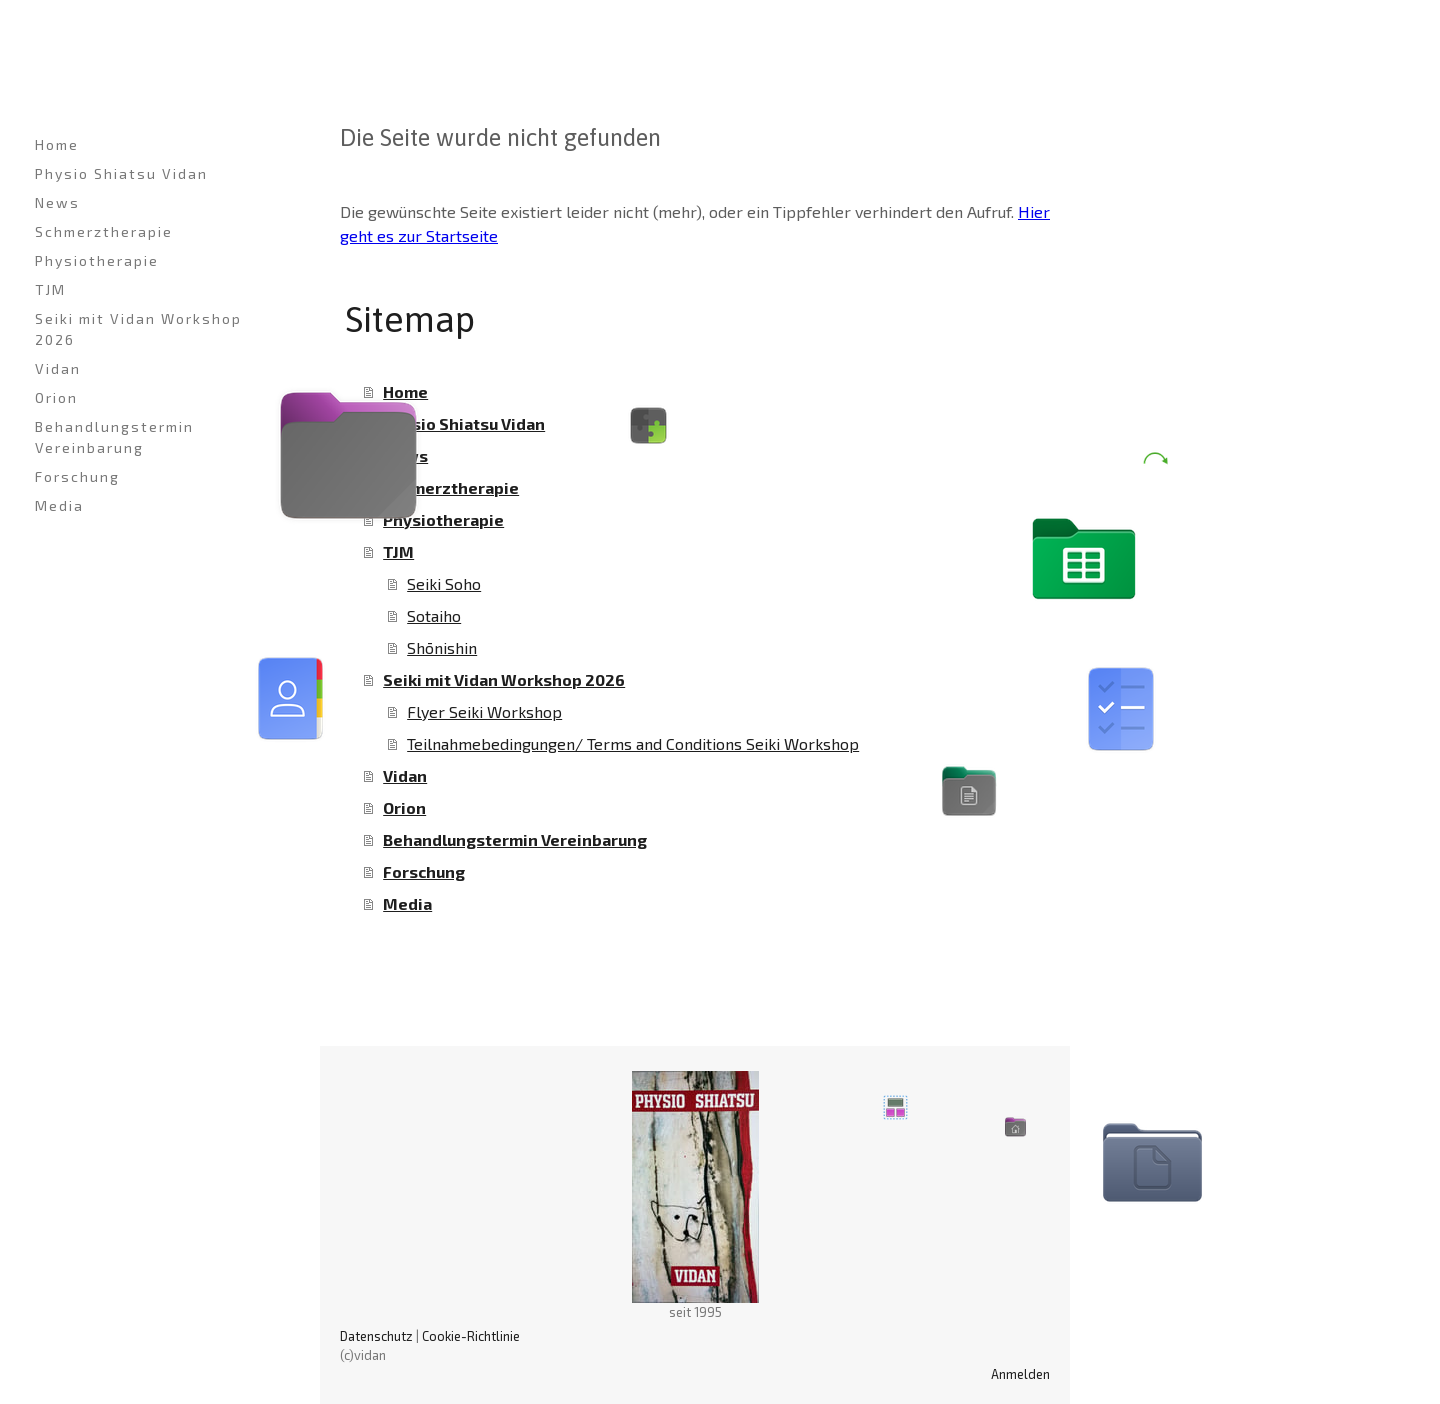 The image size is (1440, 1404). I want to click on open folder containing Google Sheets files, so click(1083, 561).